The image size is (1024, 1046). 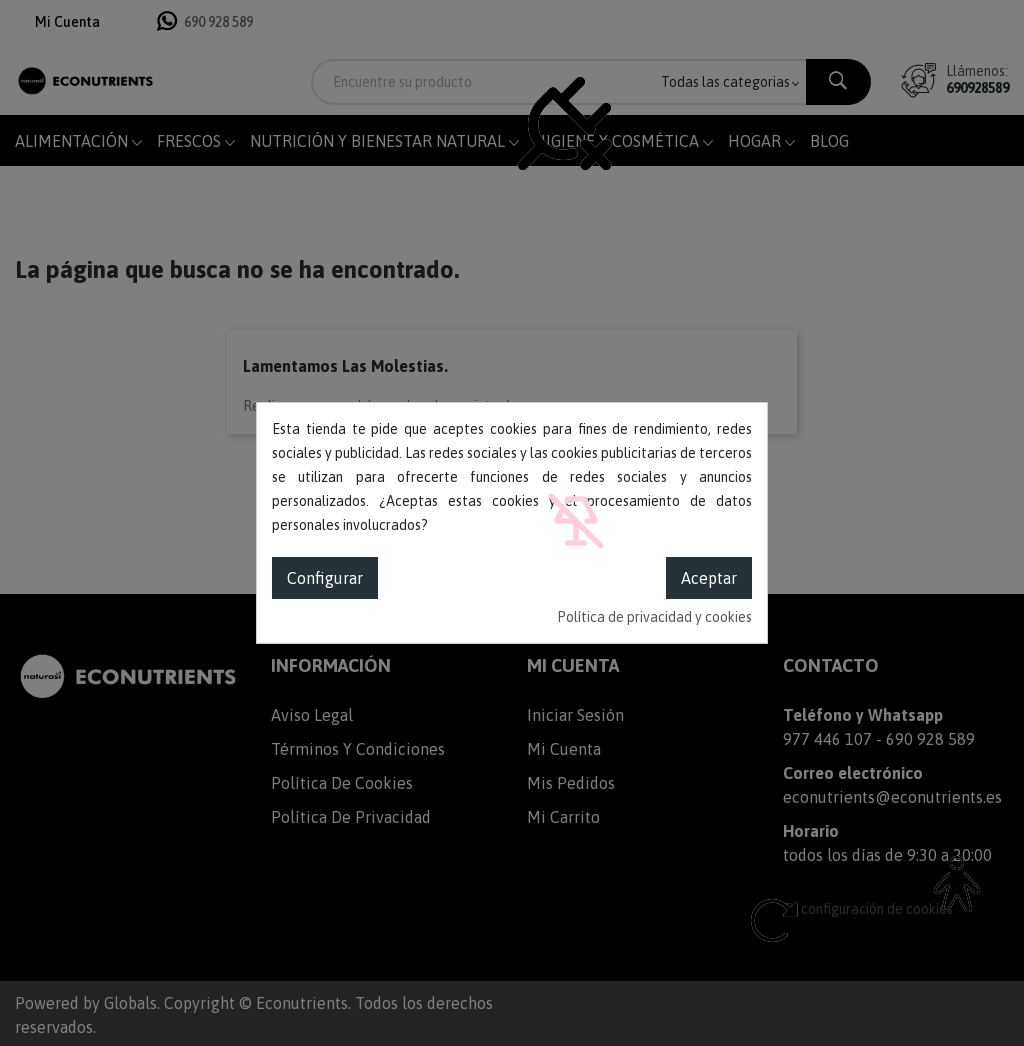 What do you see at coordinates (564, 123) in the screenshot?
I see `disconnected or unplugged device` at bounding box center [564, 123].